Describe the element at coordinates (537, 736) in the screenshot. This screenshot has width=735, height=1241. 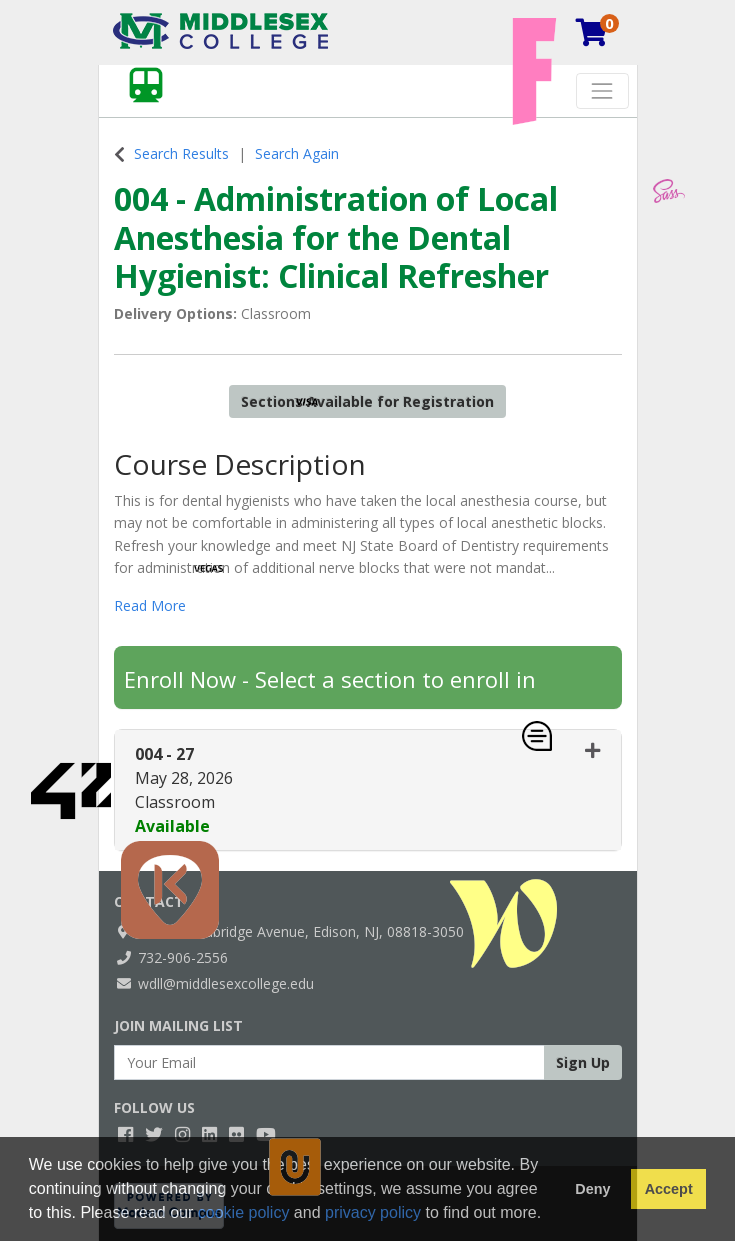
I see `open quip collaborative documents app` at that location.